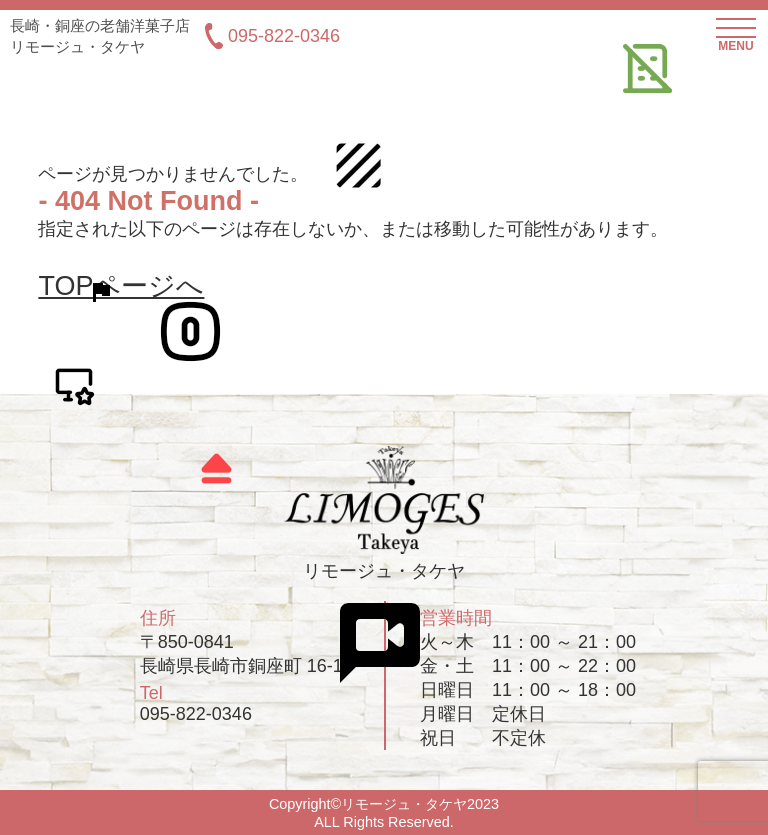  I want to click on mark desktop as favorite, so click(74, 385).